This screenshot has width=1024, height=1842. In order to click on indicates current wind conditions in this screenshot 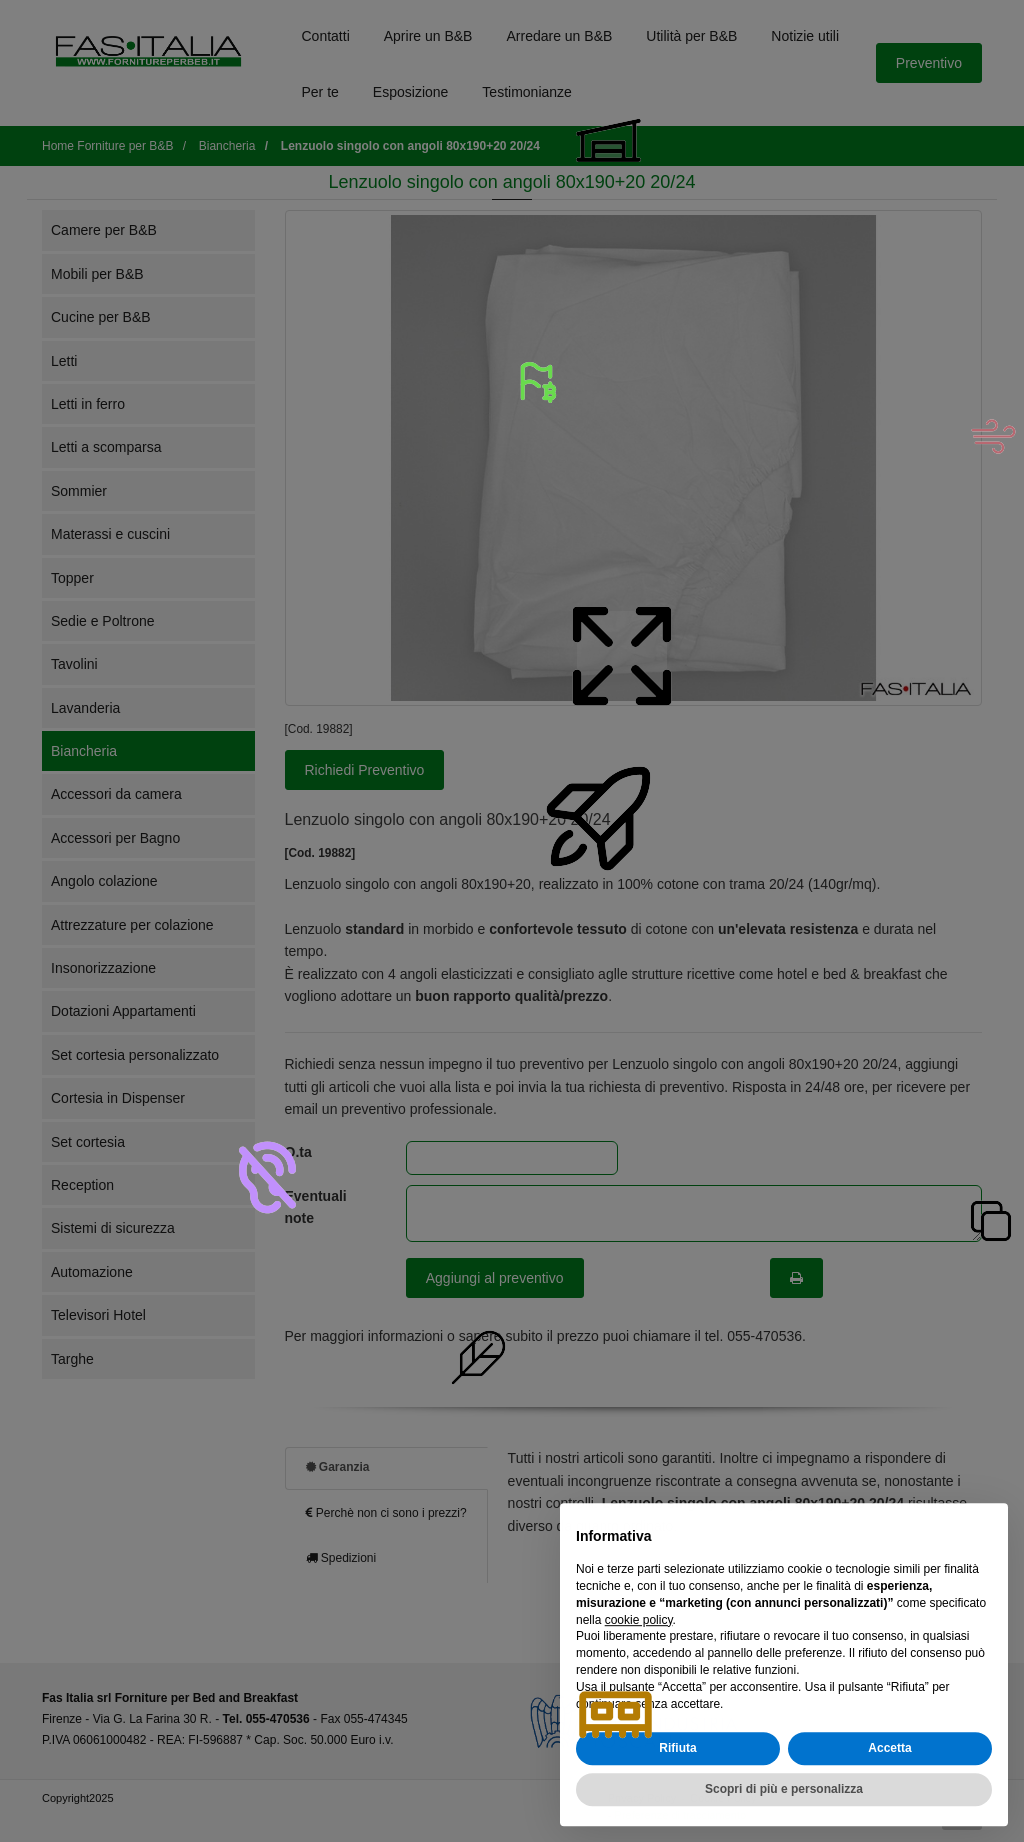, I will do `click(993, 436)`.